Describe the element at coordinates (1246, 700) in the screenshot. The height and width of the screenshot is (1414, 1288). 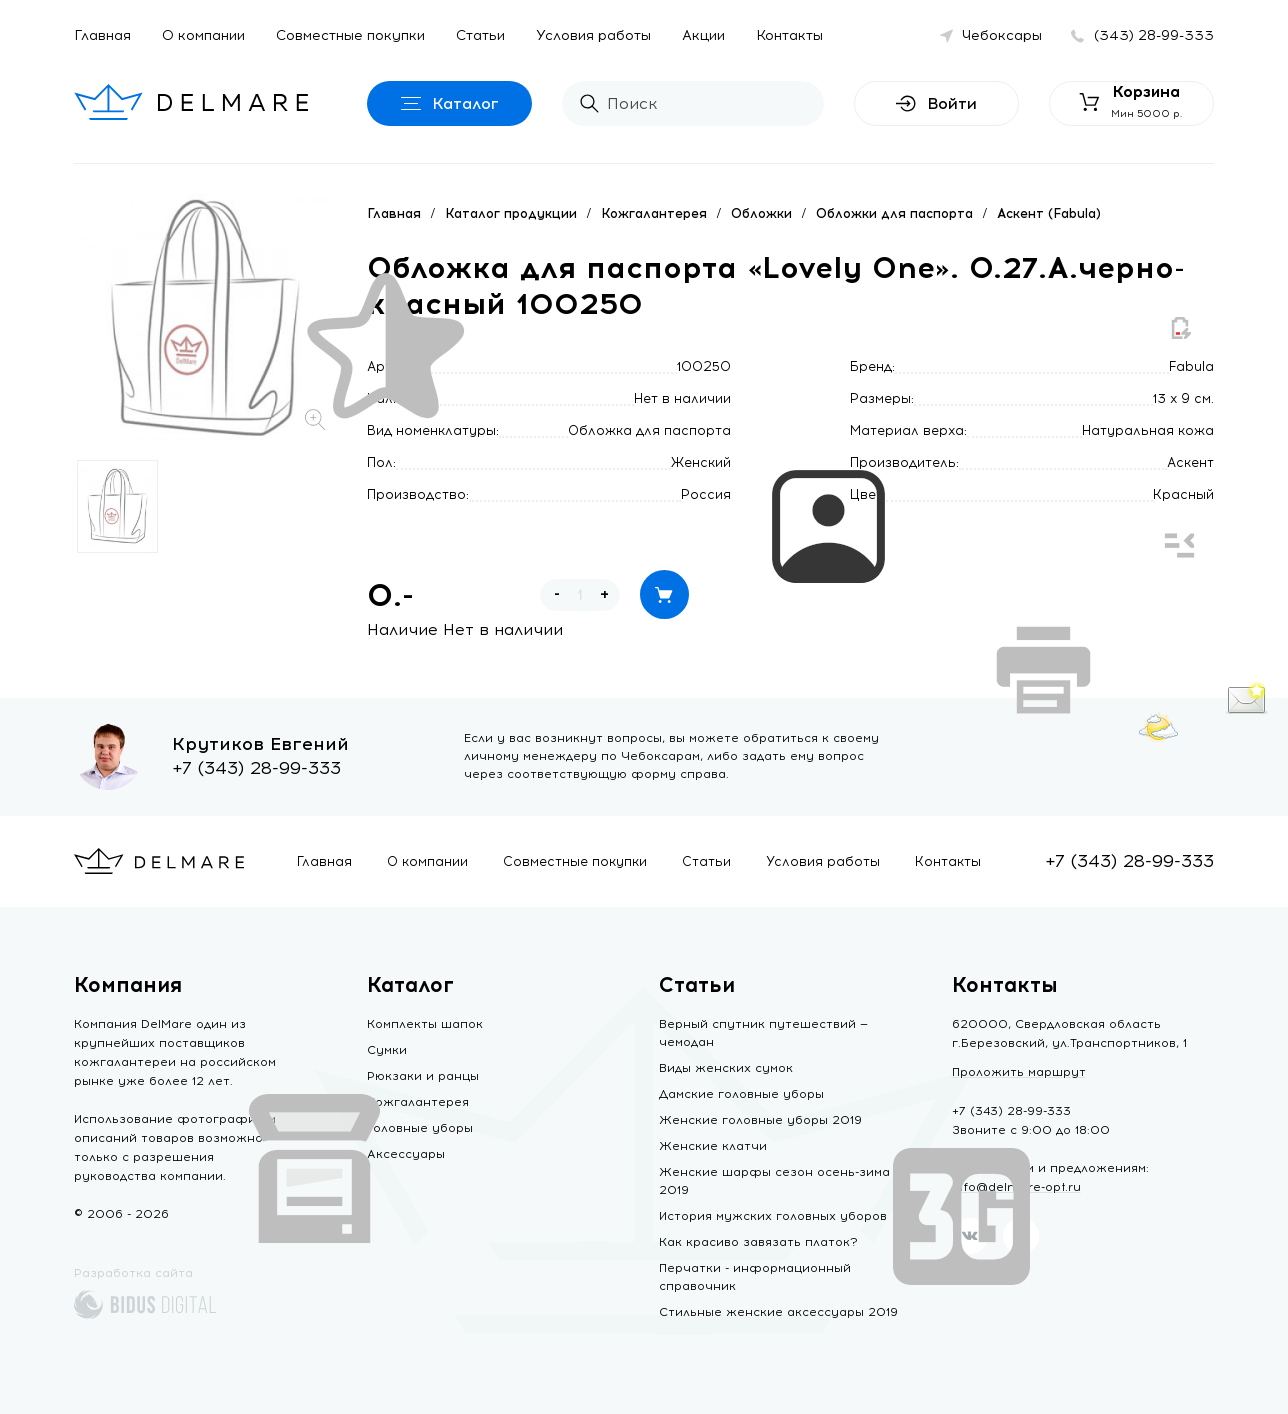
I see `mark email as unread` at that location.